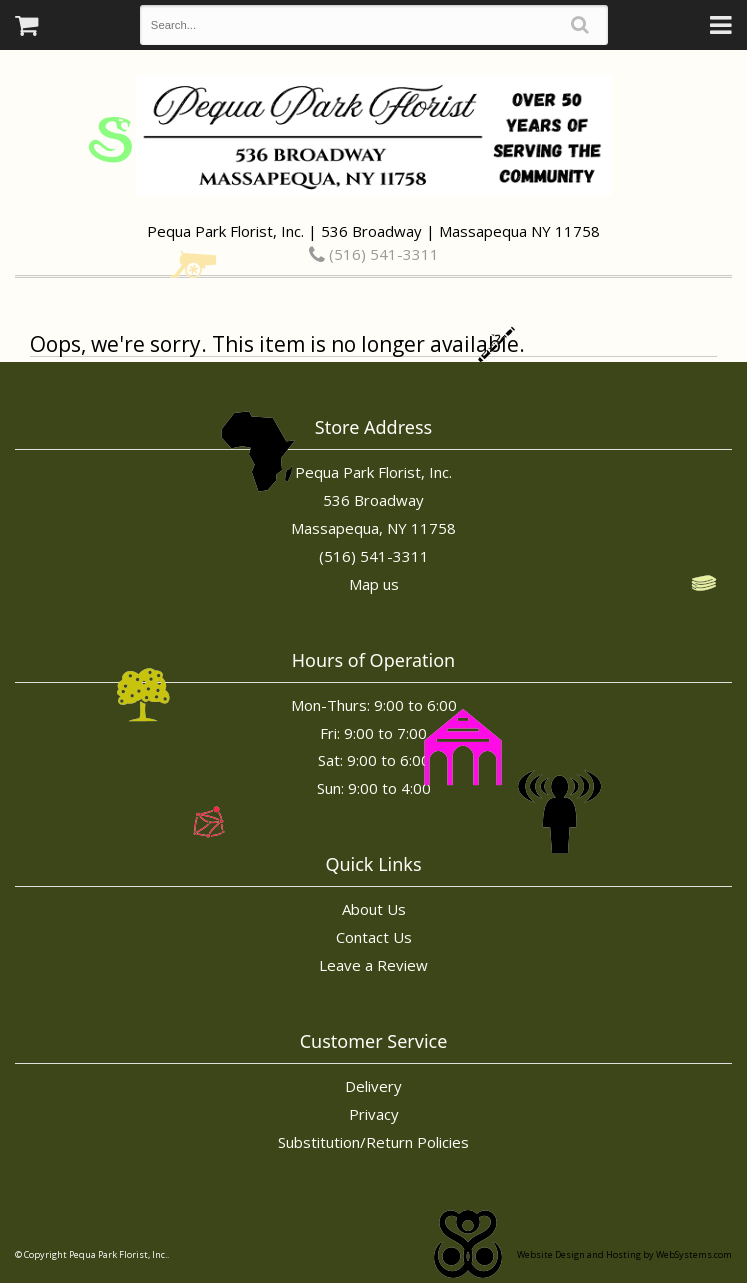  I want to click on fire or launch projectile in game, so click(193, 264).